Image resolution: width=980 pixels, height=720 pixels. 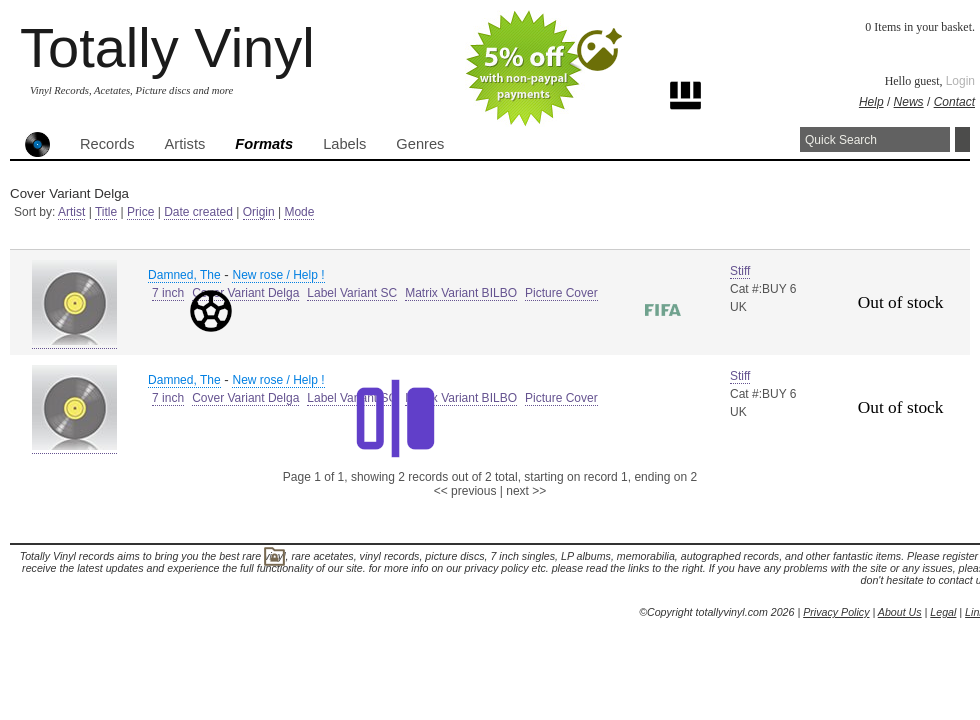 What do you see at coordinates (211, 311) in the screenshot?
I see `access football or soccer content` at bounding box center [211, 311].